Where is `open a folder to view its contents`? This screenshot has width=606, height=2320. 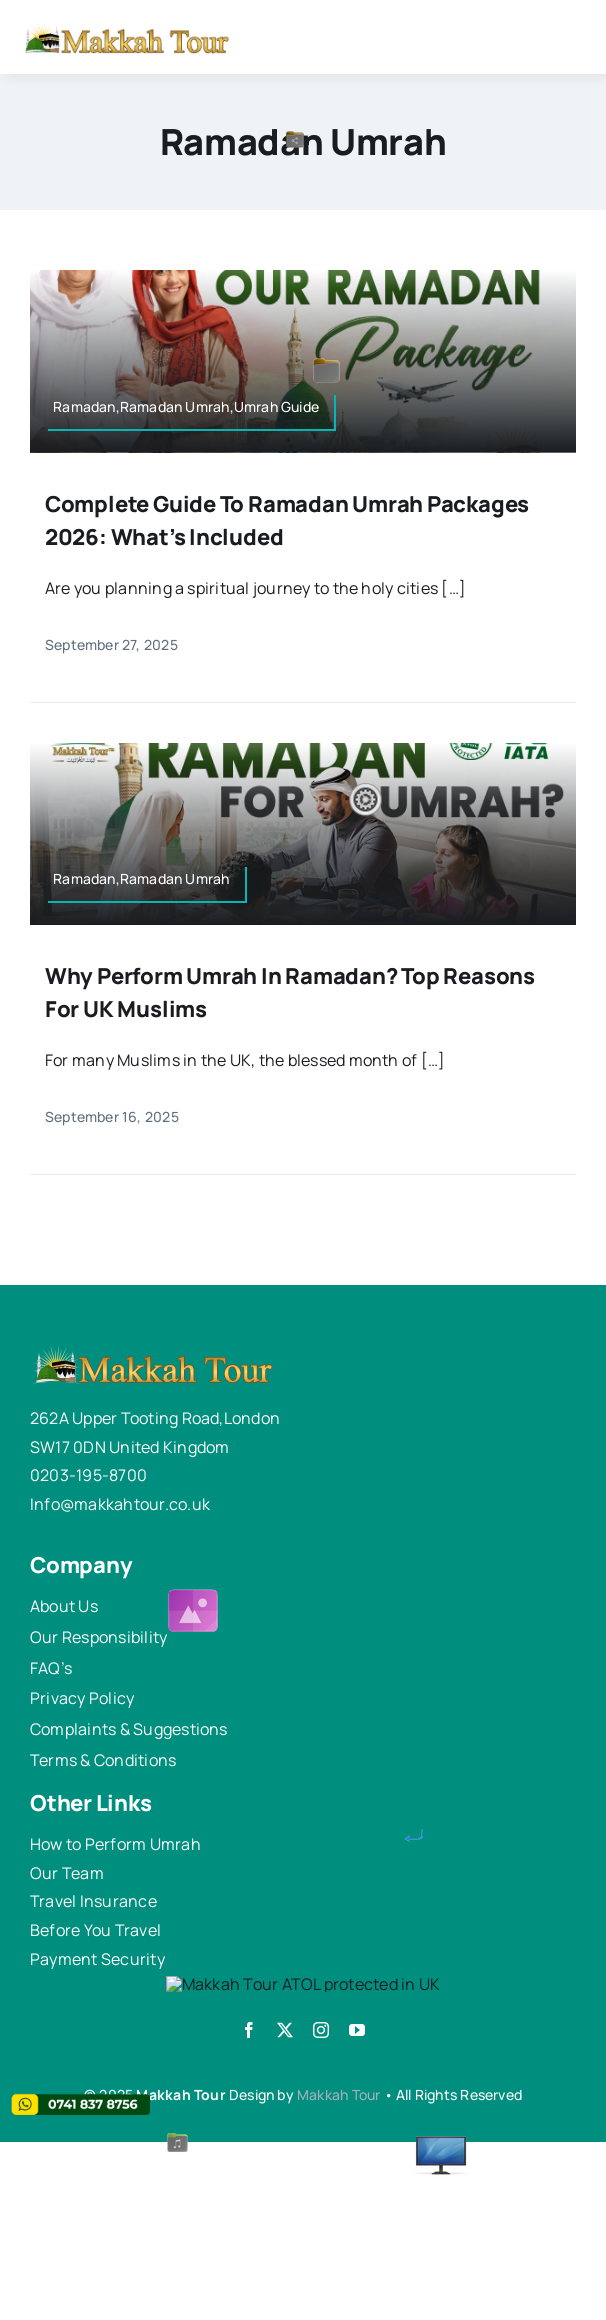
open a folder to view its contents is located at coordinates (326, 370).